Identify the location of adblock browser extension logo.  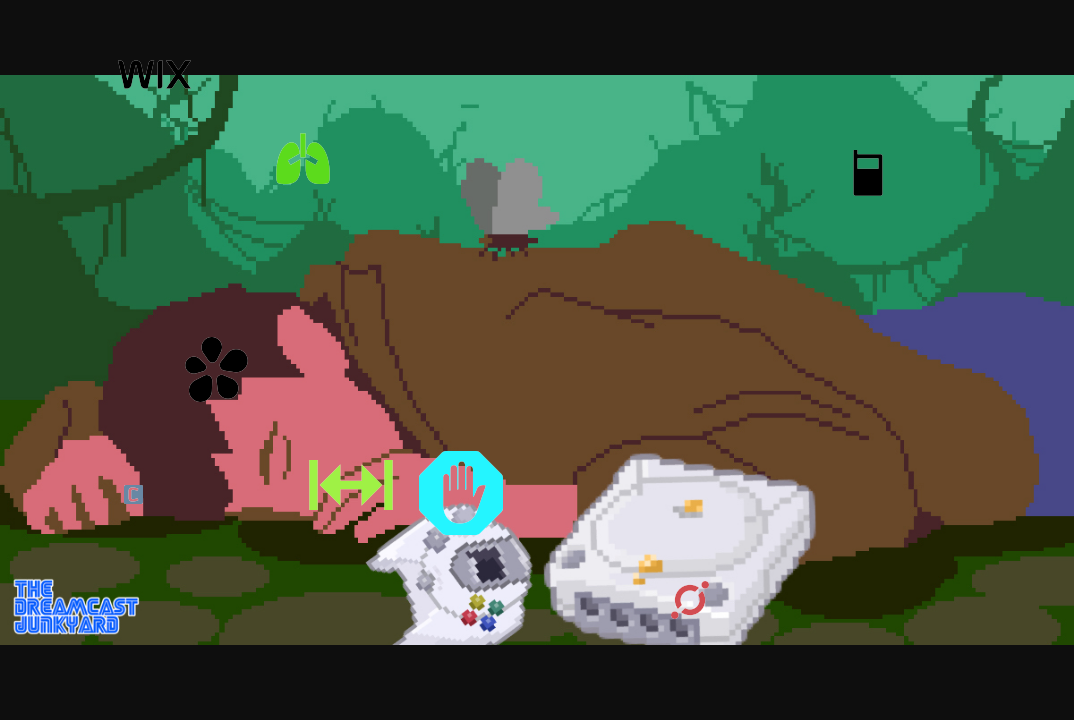
(461, 493).